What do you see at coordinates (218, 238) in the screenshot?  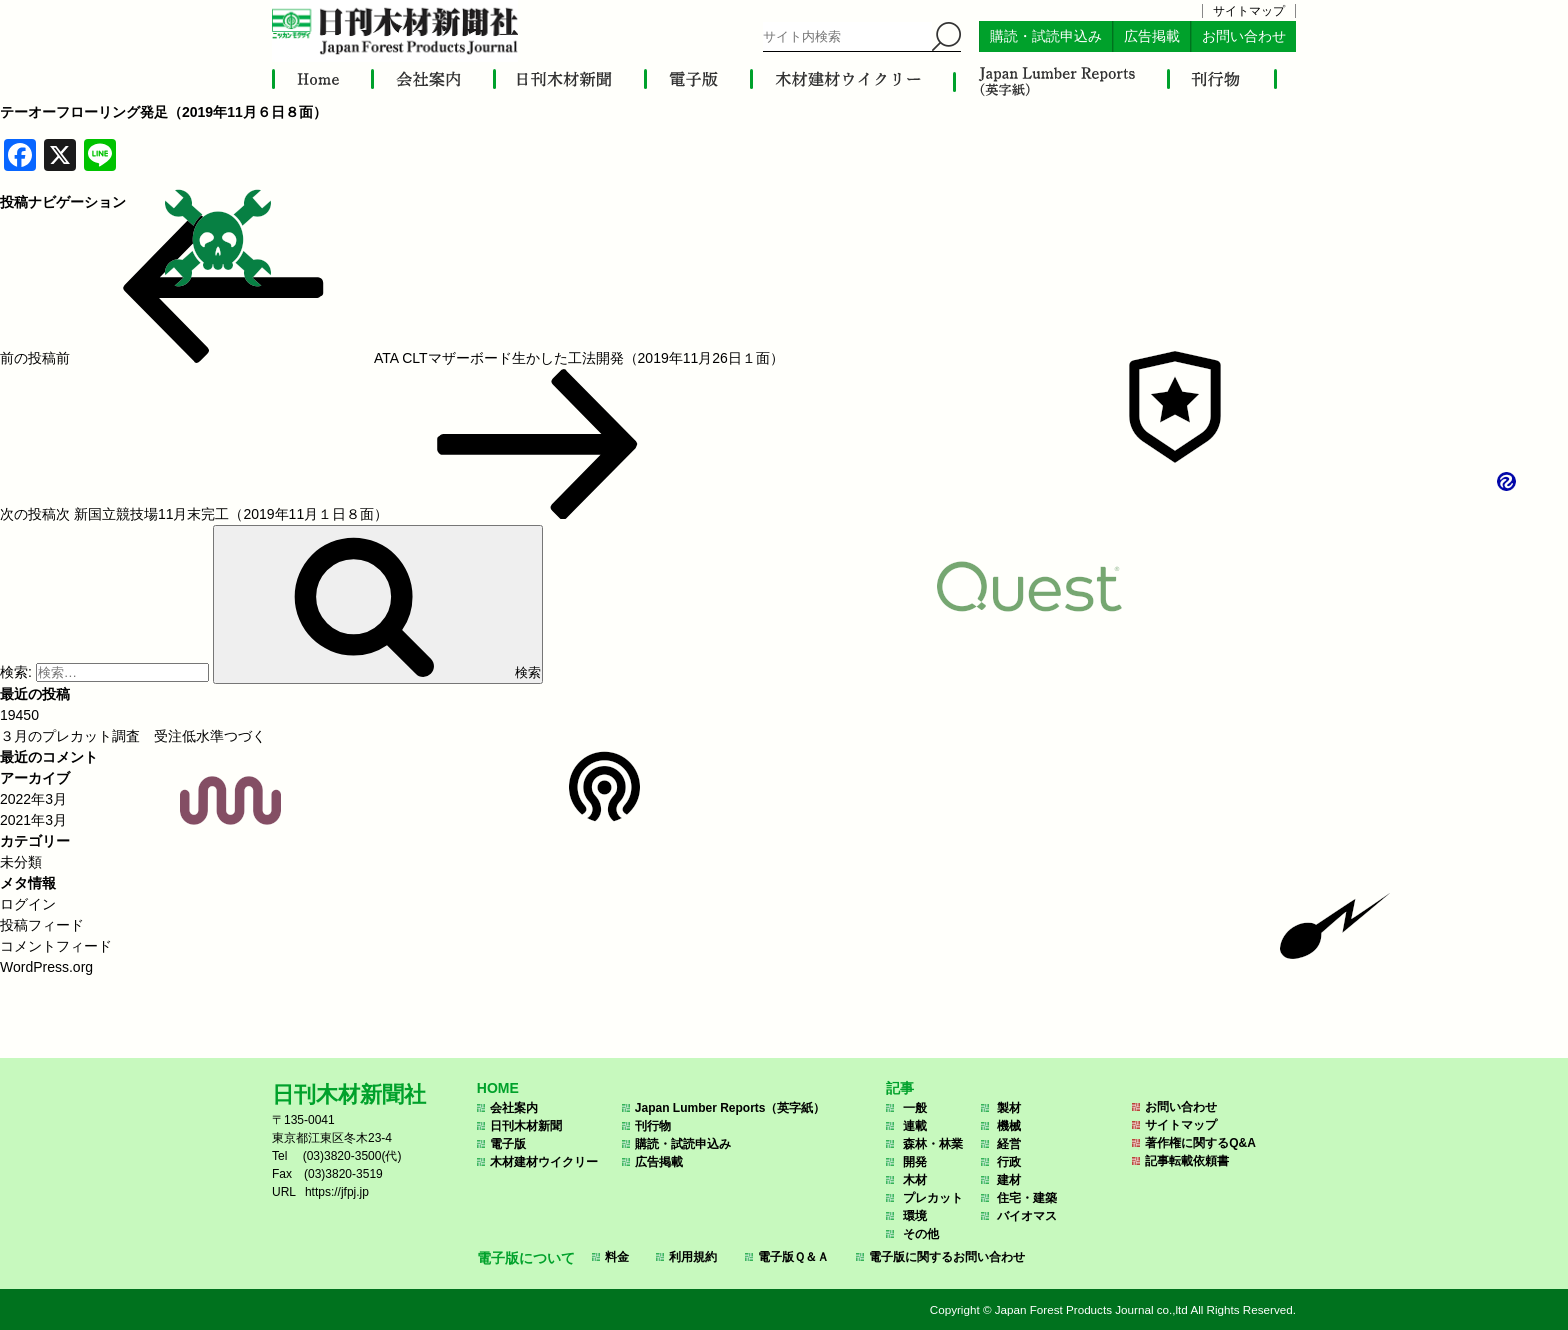 I see `visit hackaday website or community` at bounding box center [218, 238].